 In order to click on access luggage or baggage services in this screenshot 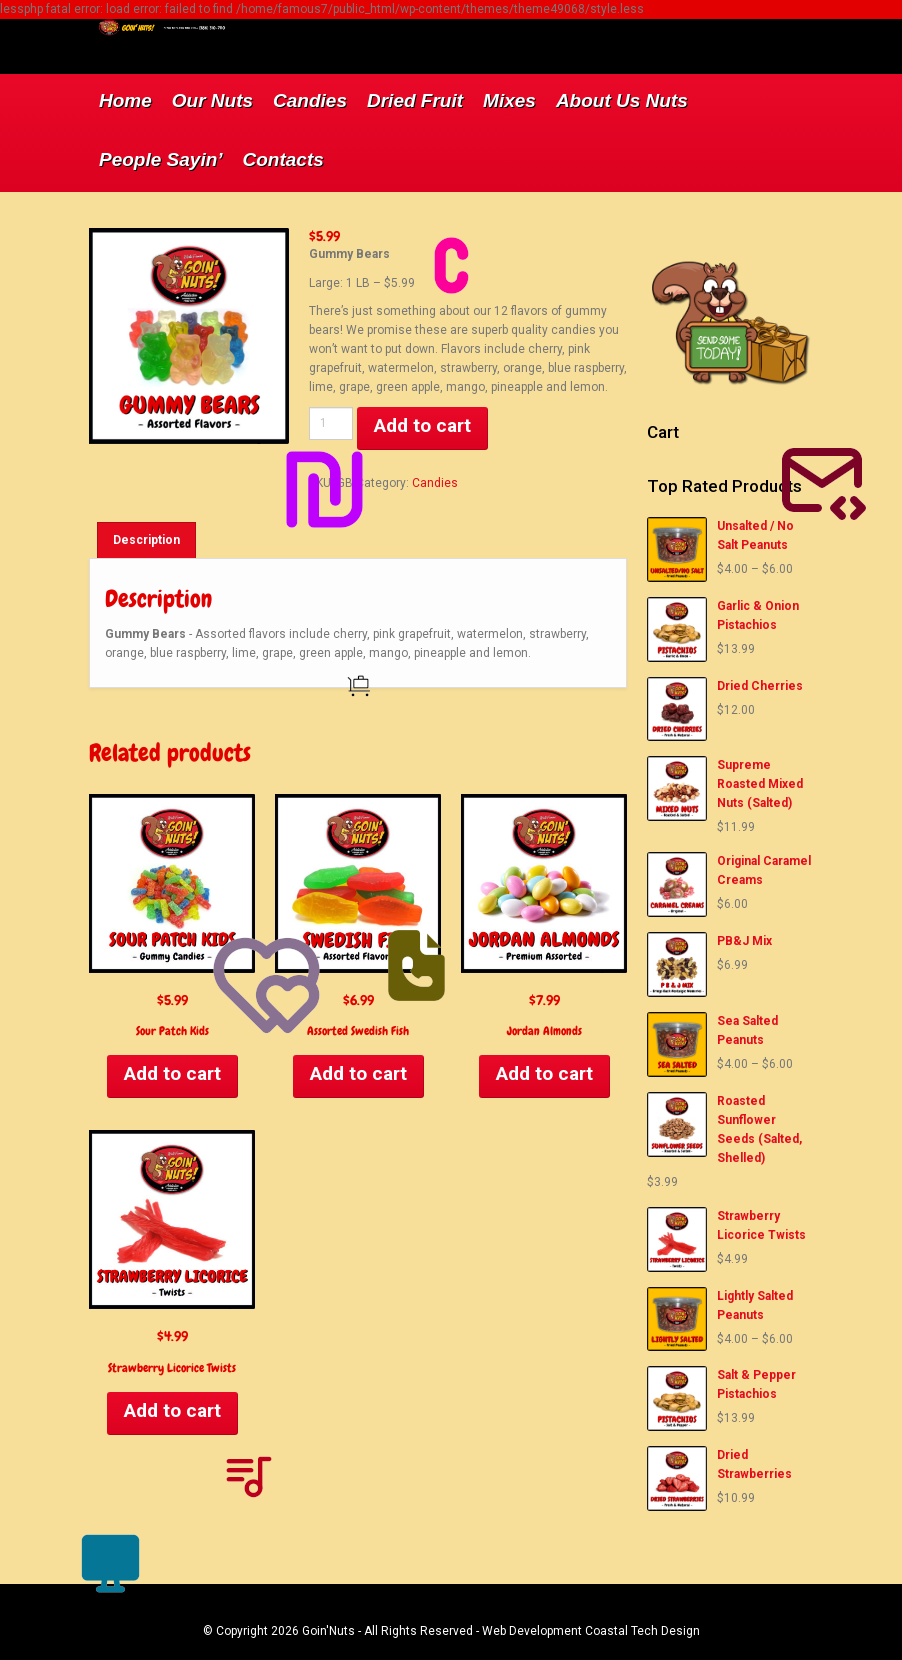, I will do `click(358, 685)`.